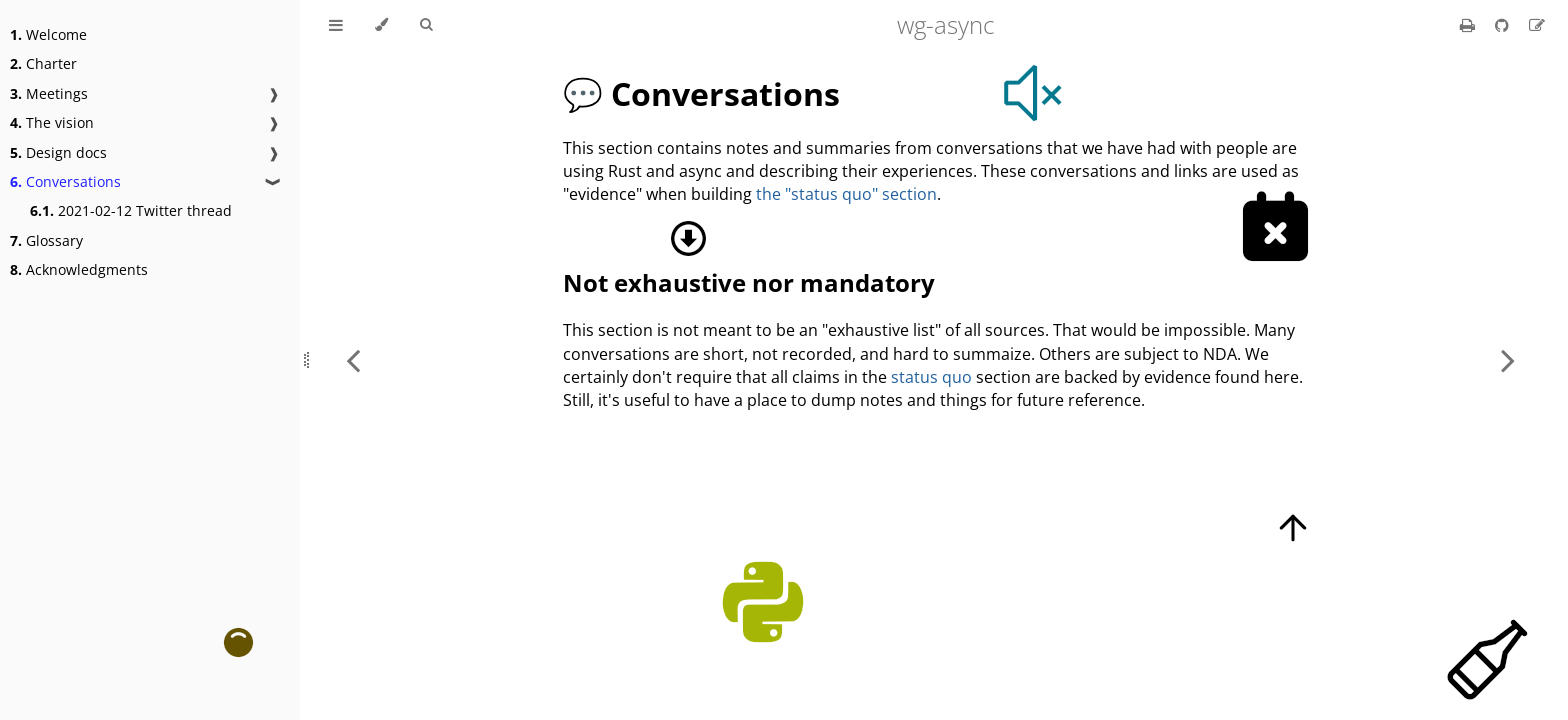  What do you see at coordinates (1486, 661) in the screenshot?
I see `browse bars or breweries nearby` at bounding box center [1486, 661].